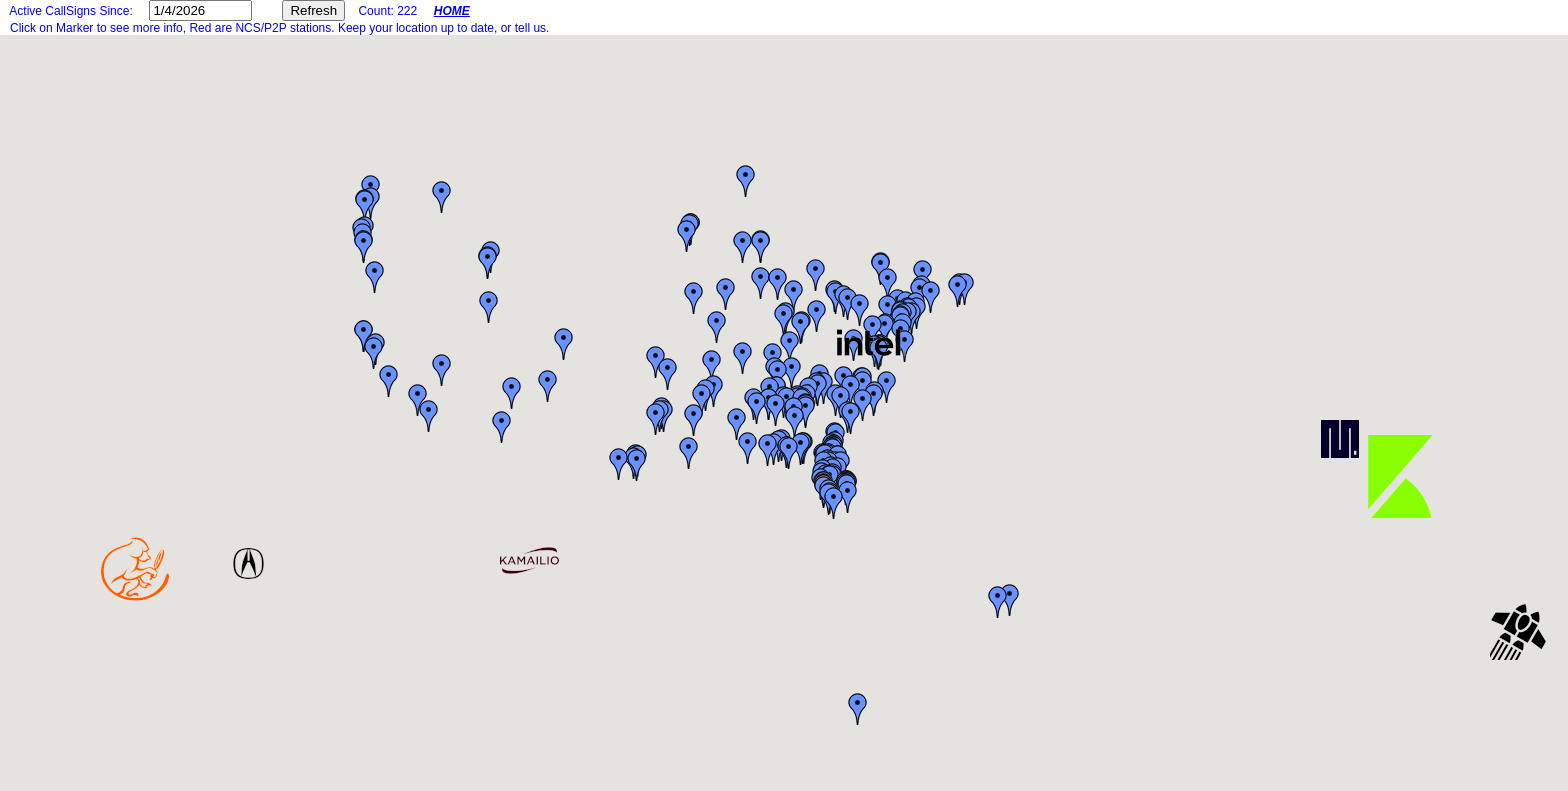 The width and height of the screenshot is (1568, 791). What do you see at coordinates (529, 560) in the screenshot?
I see `kamailio SIP server logo` at bounding box center [529, 560].